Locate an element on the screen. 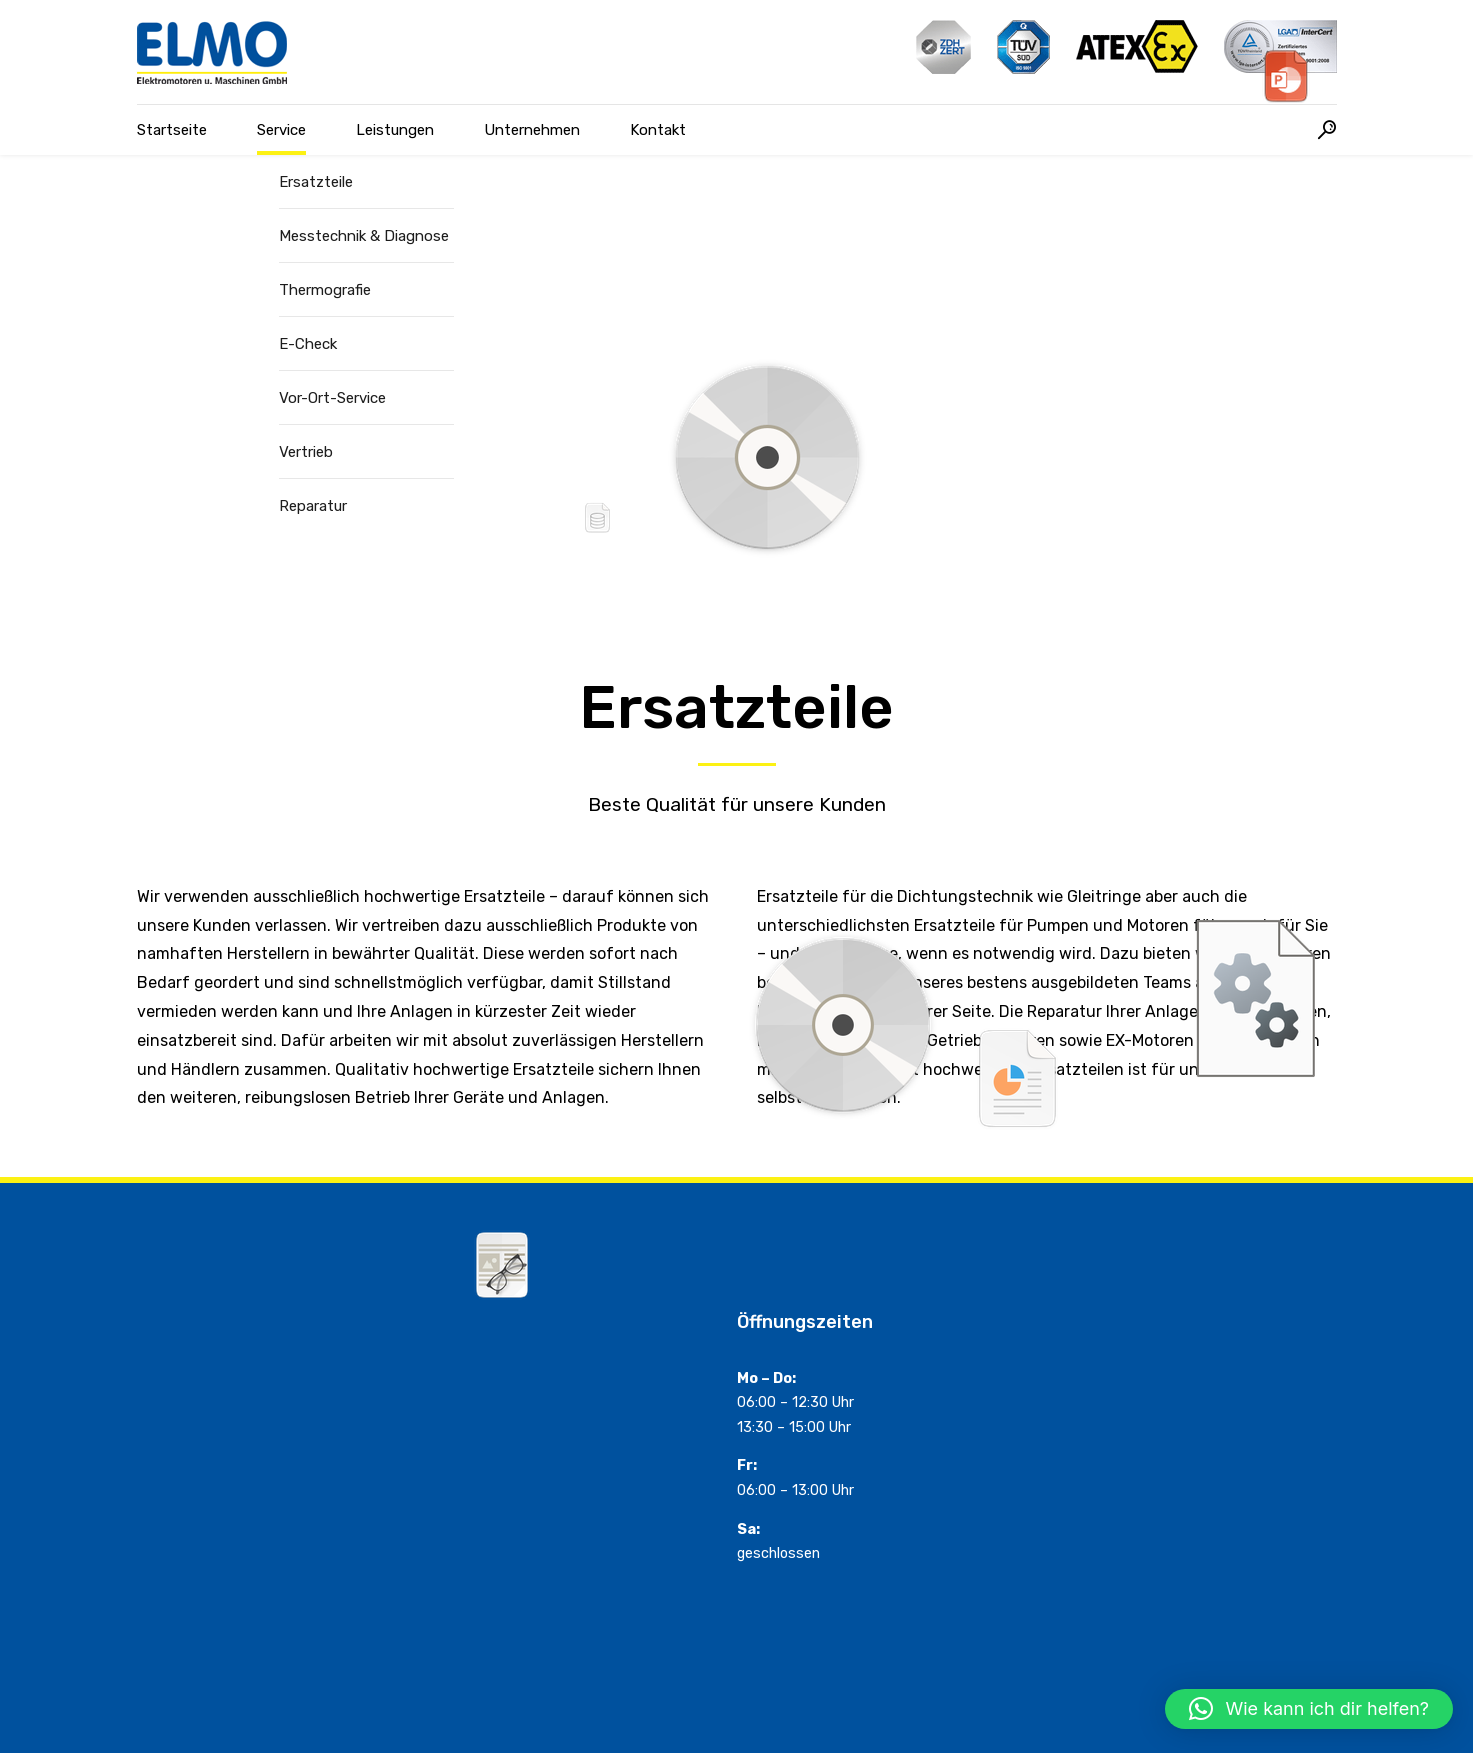  open the documents app is located at coordinates (502, 1265).